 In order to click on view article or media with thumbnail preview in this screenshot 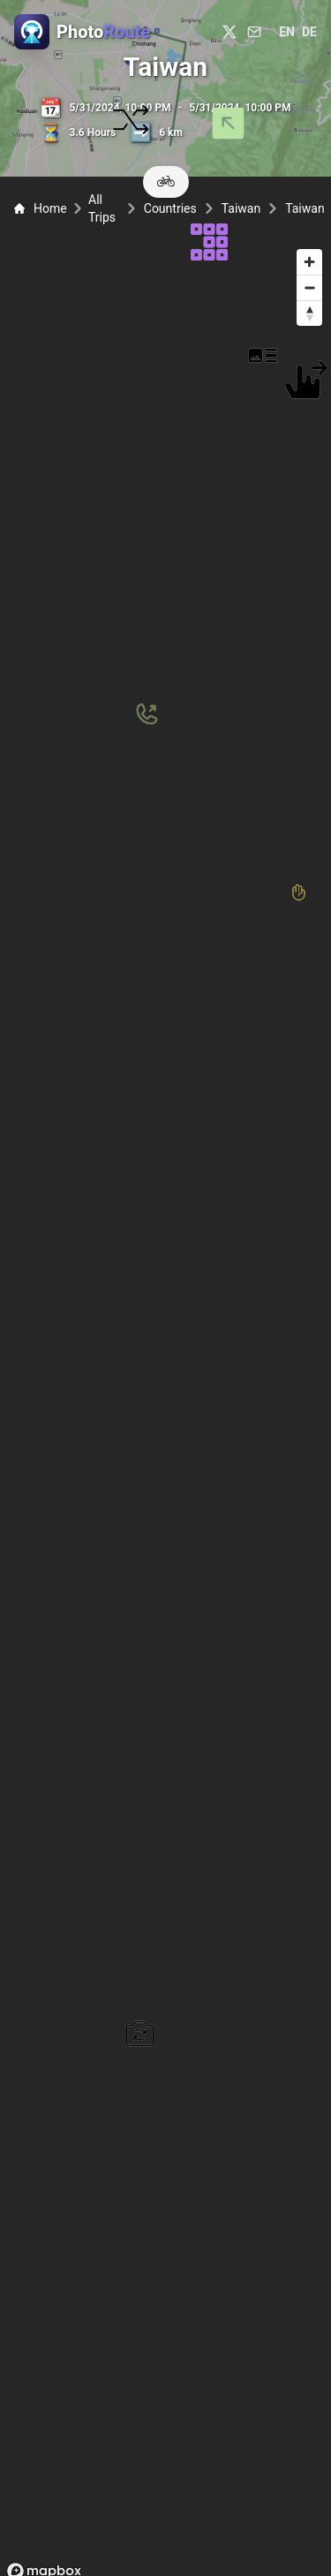, I will do `click(262, 355)`.